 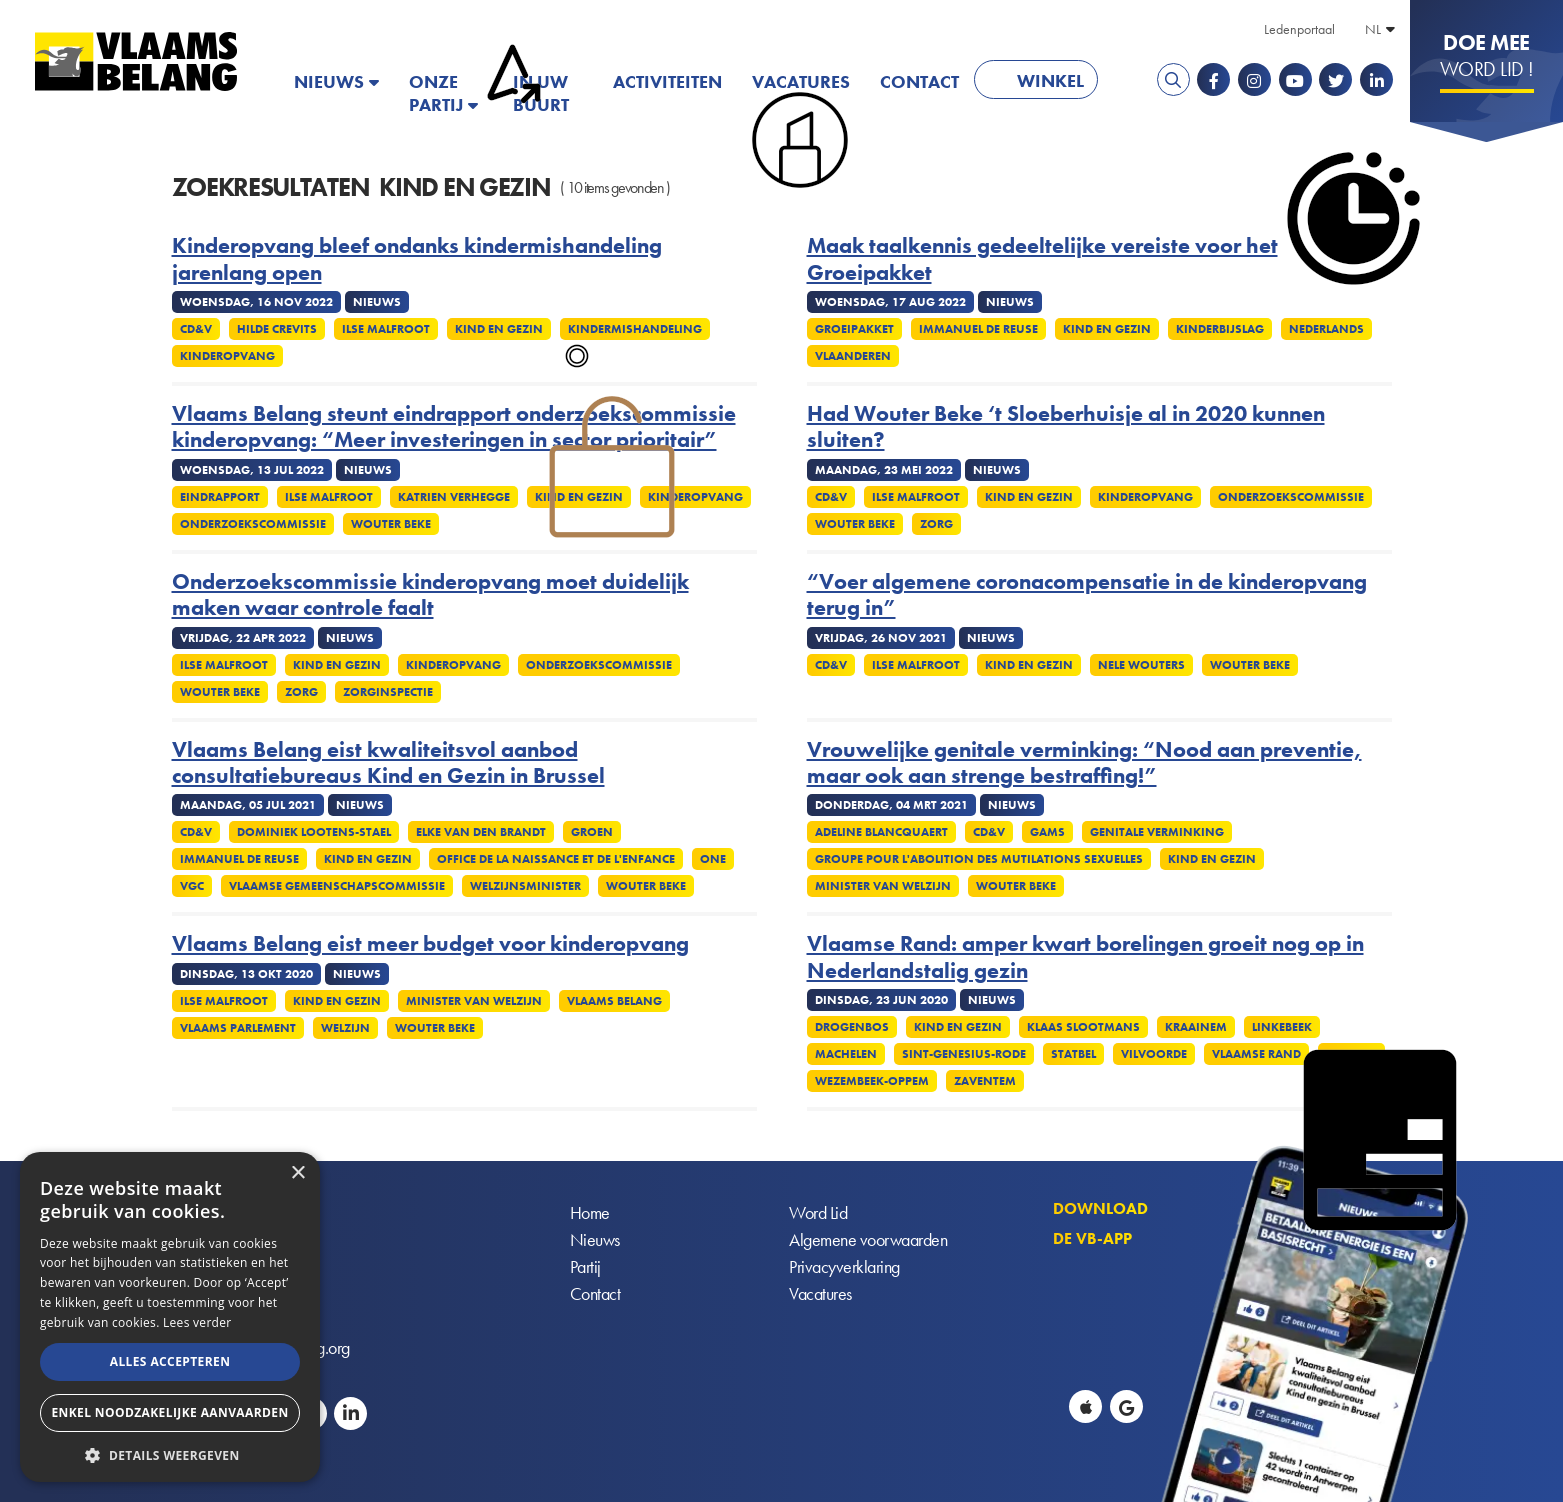 I want to click on indicates stairs or stairway access, so click(x=1380, y=1140).